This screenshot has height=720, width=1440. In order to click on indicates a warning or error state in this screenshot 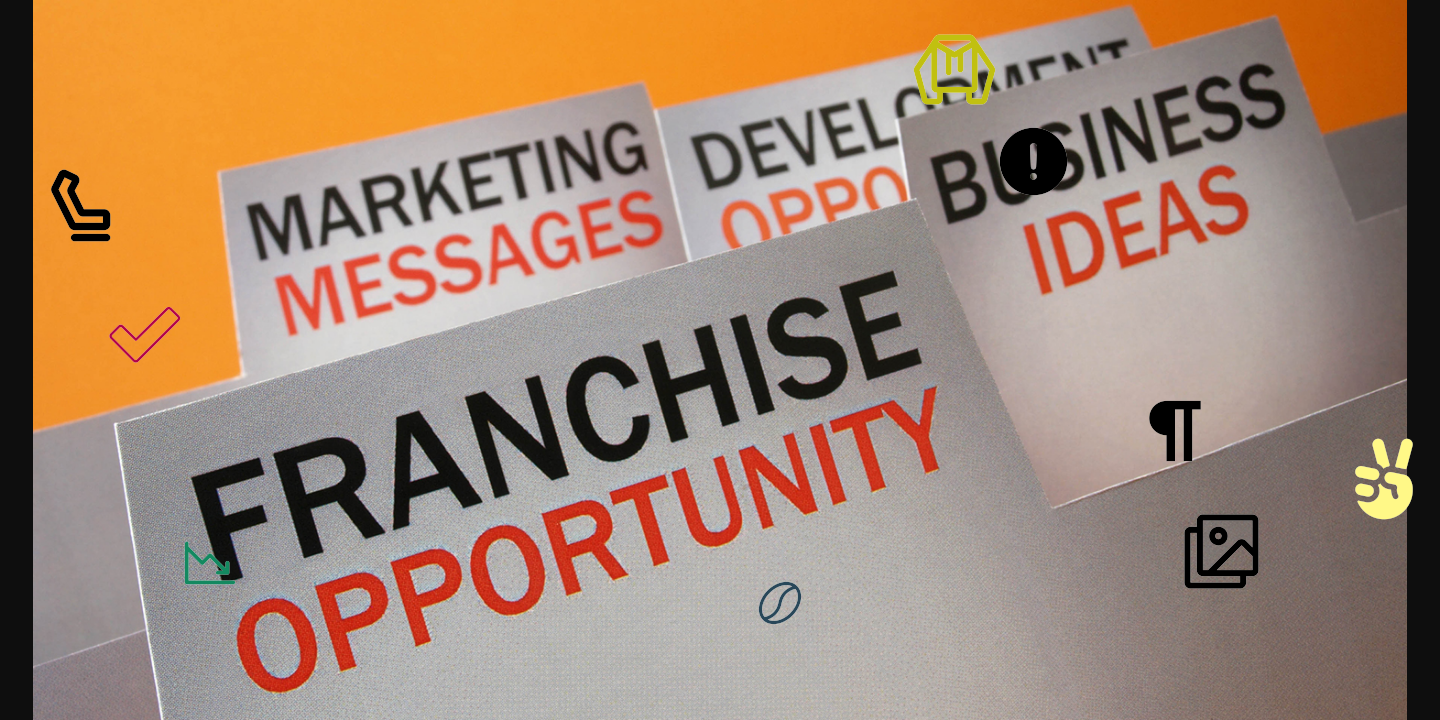, I will do `click(1033, 161)`.